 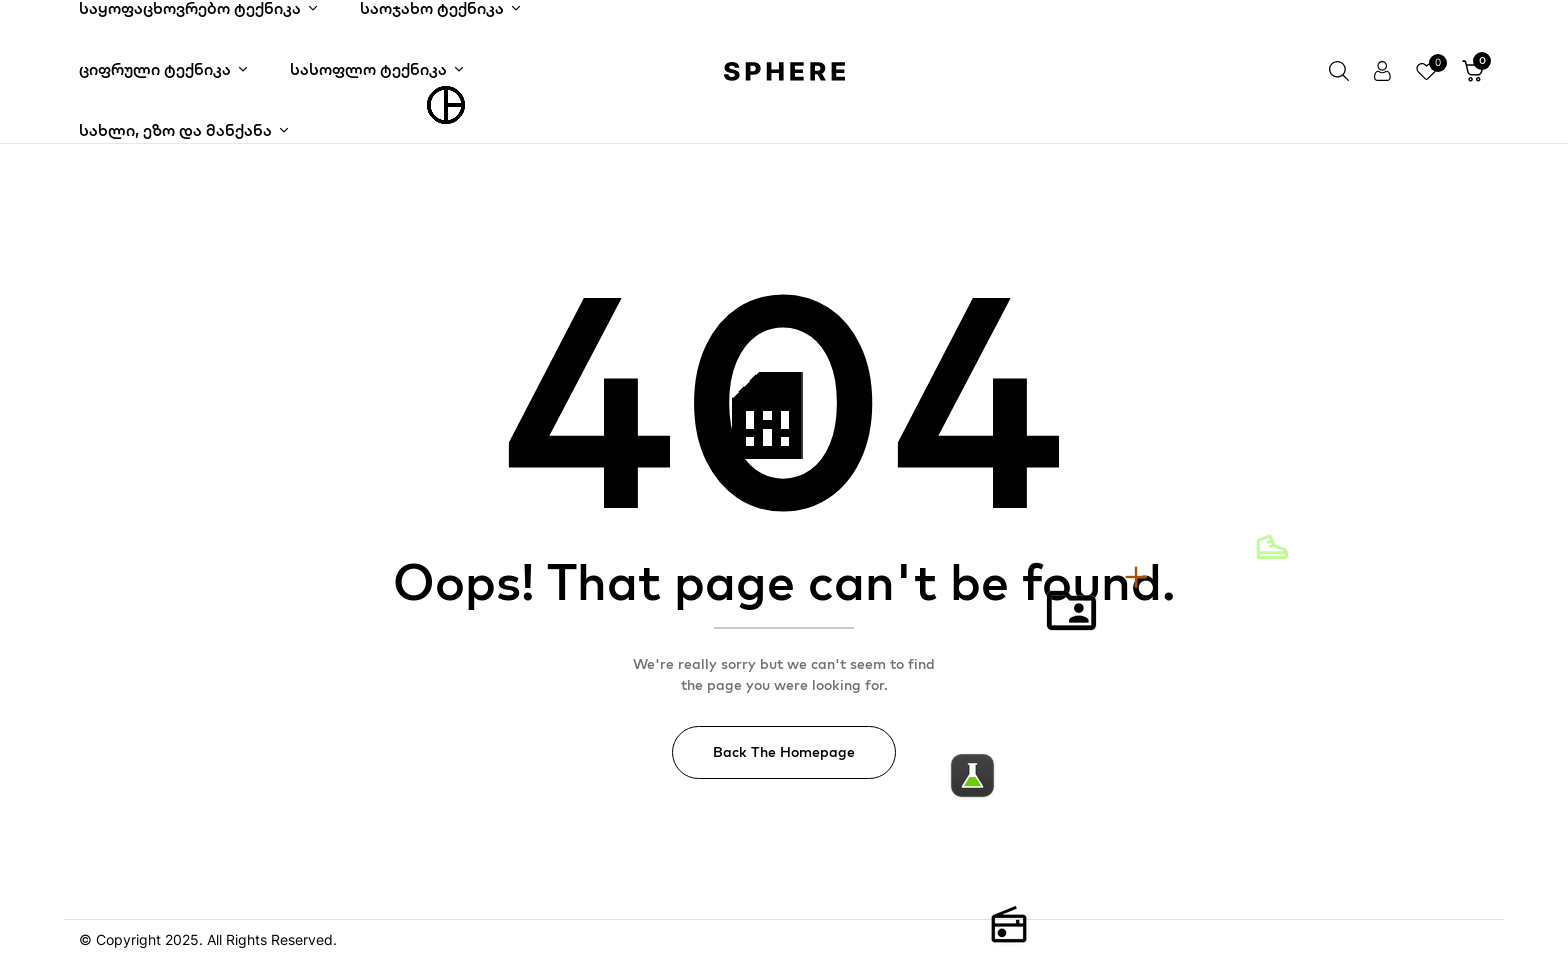 I want to click on access footwear or shoe category, so click(x=1271, y=548).